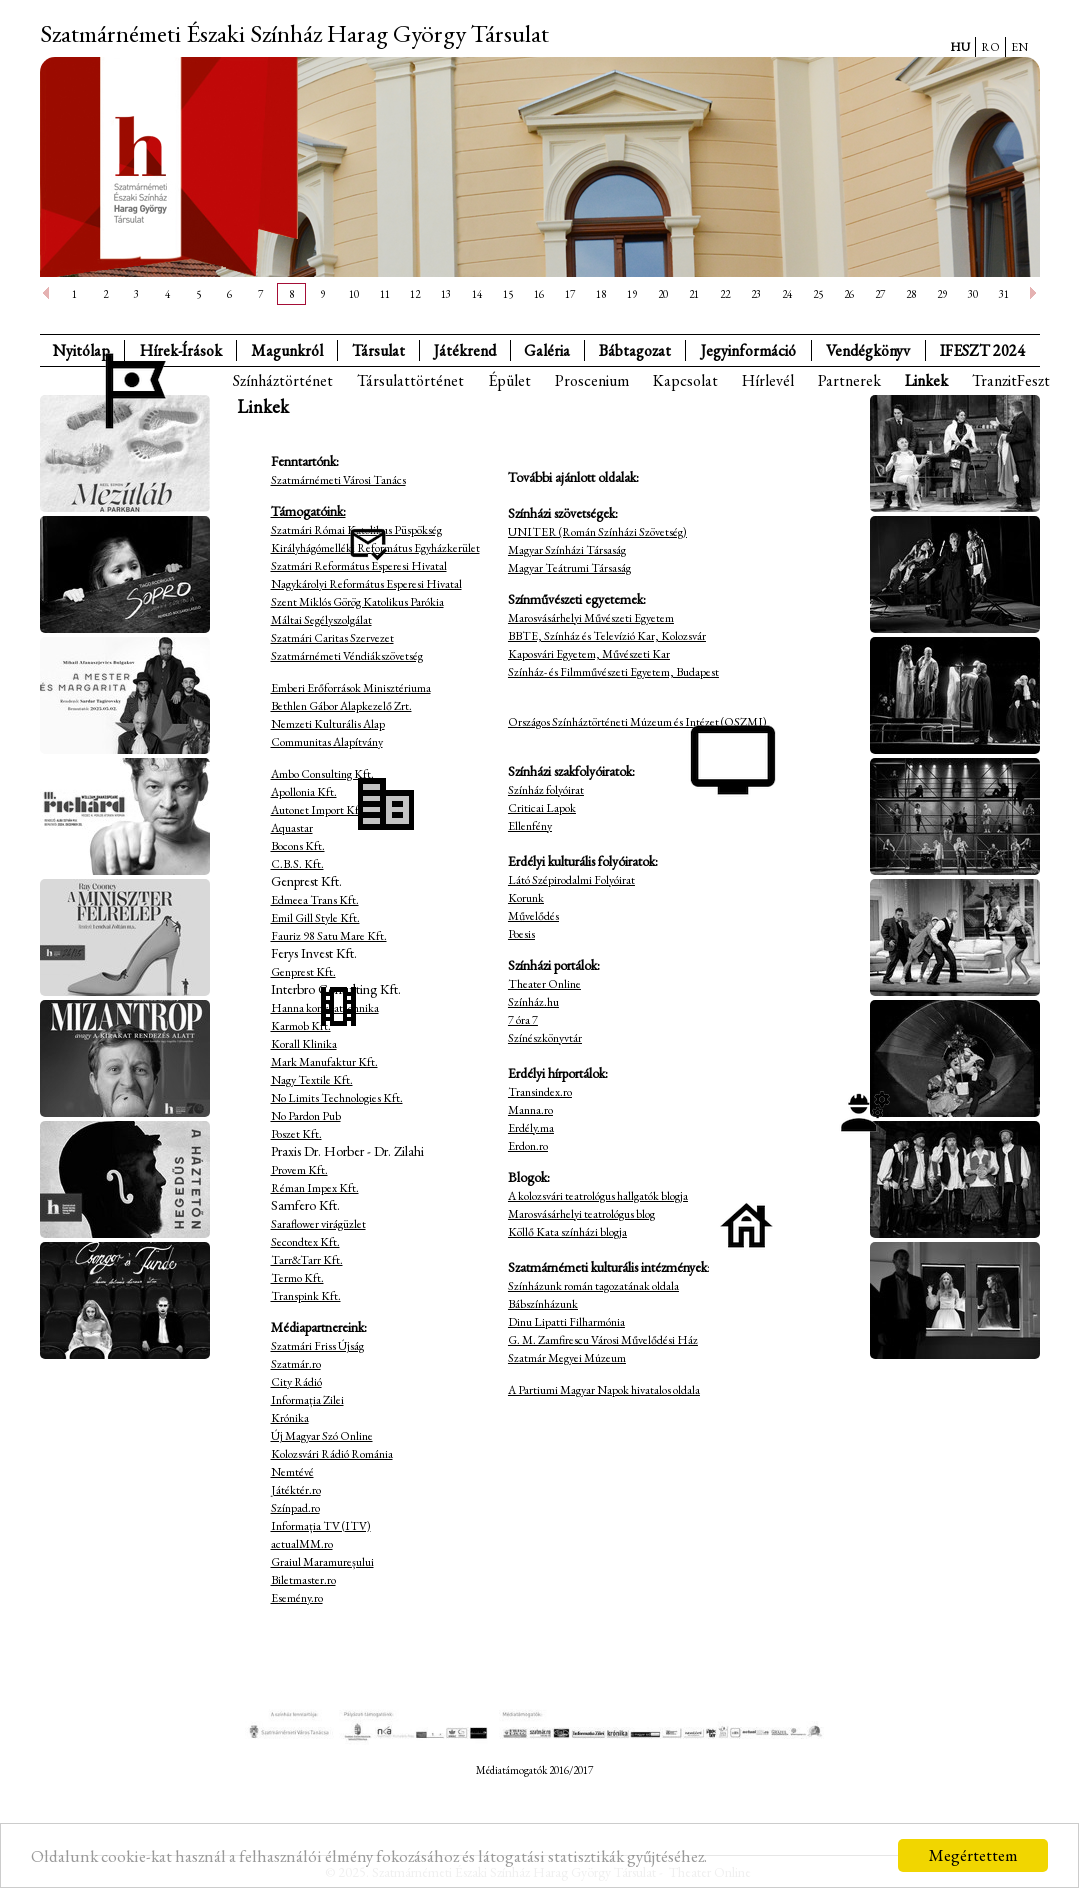 The image size is (1079, 1888). What do you see at coordinates (733, 760) in the screenshot?
I see `access tv or display settings` at bounding box center [733, 760].